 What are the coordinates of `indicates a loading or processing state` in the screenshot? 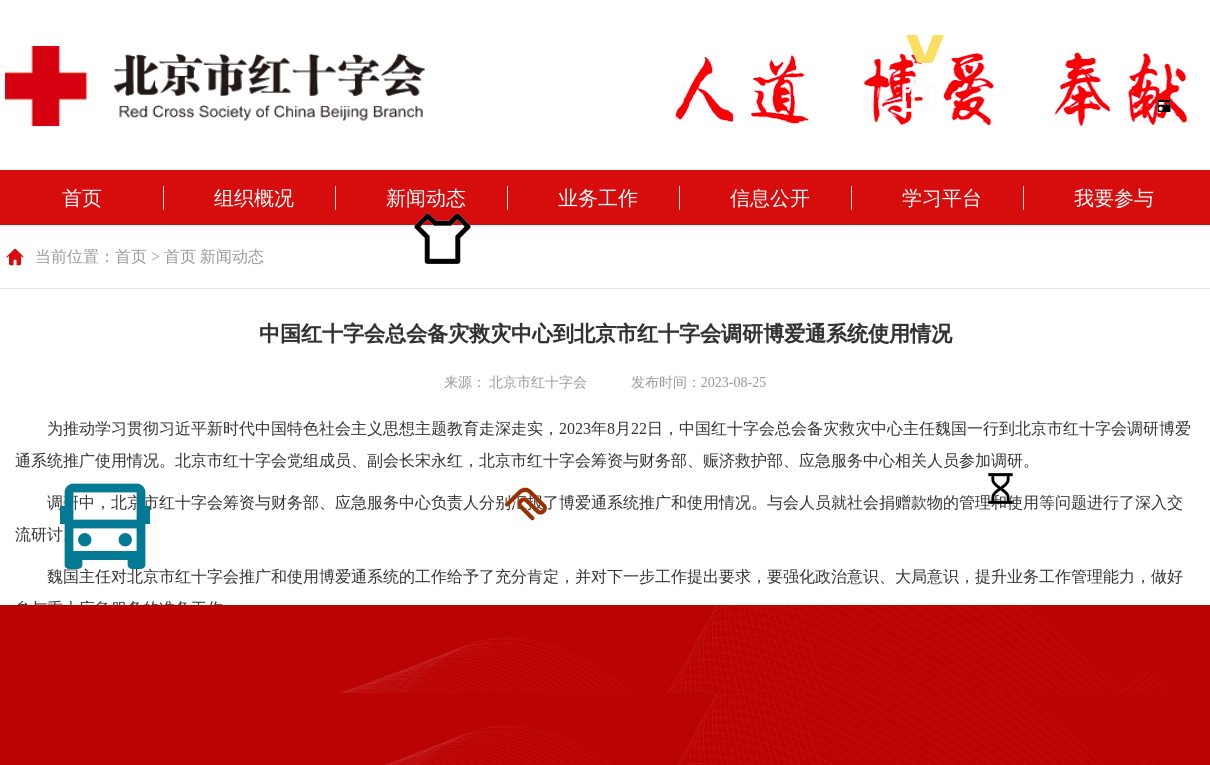 It's located at (1000, 488).